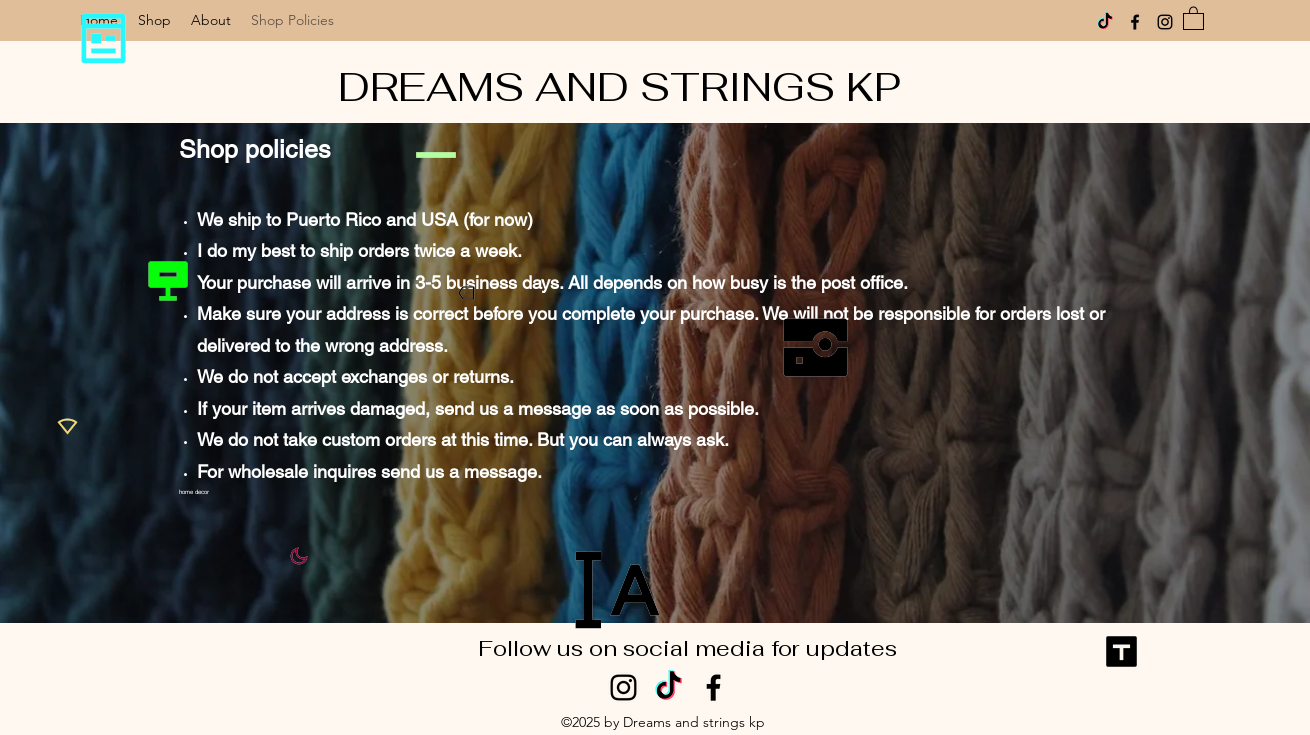  What do you see at coordinates (1121, 651) in the screenshot?
I see `open text formatting or typography options` at bounding box center [1121, 651].